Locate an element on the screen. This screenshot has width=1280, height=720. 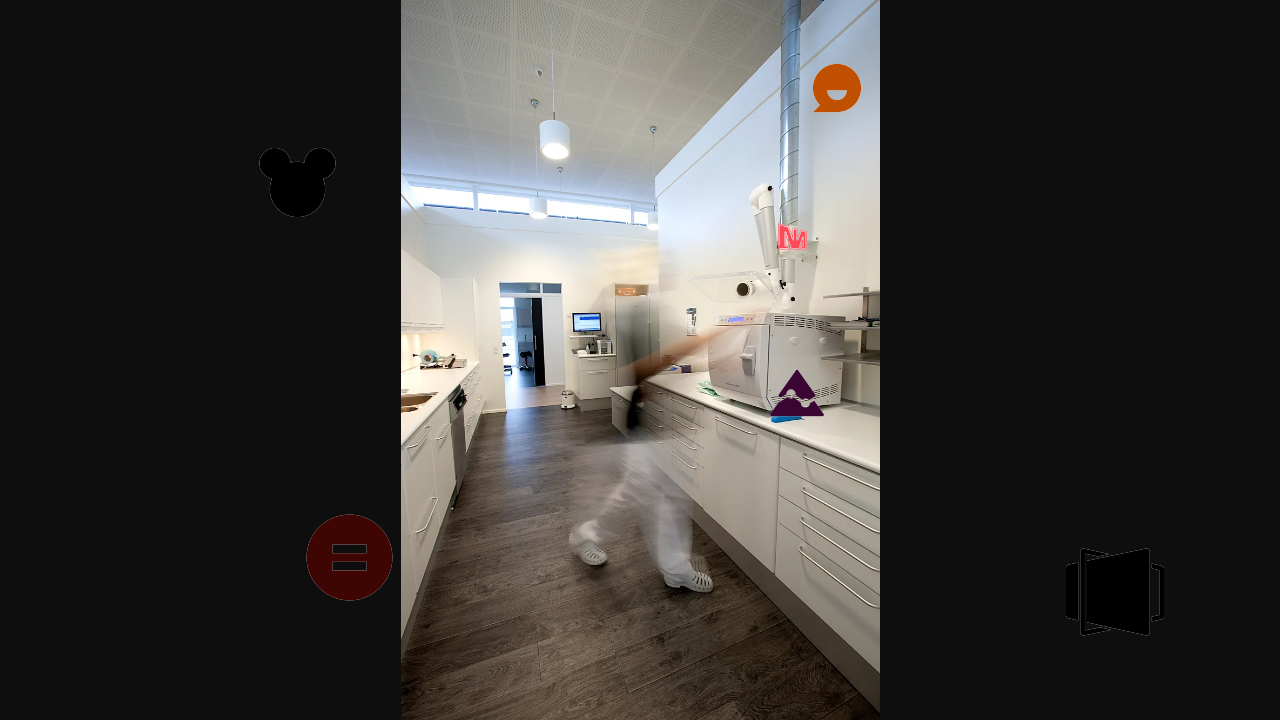
access Disney content or services is located at coordinates (297, 182).